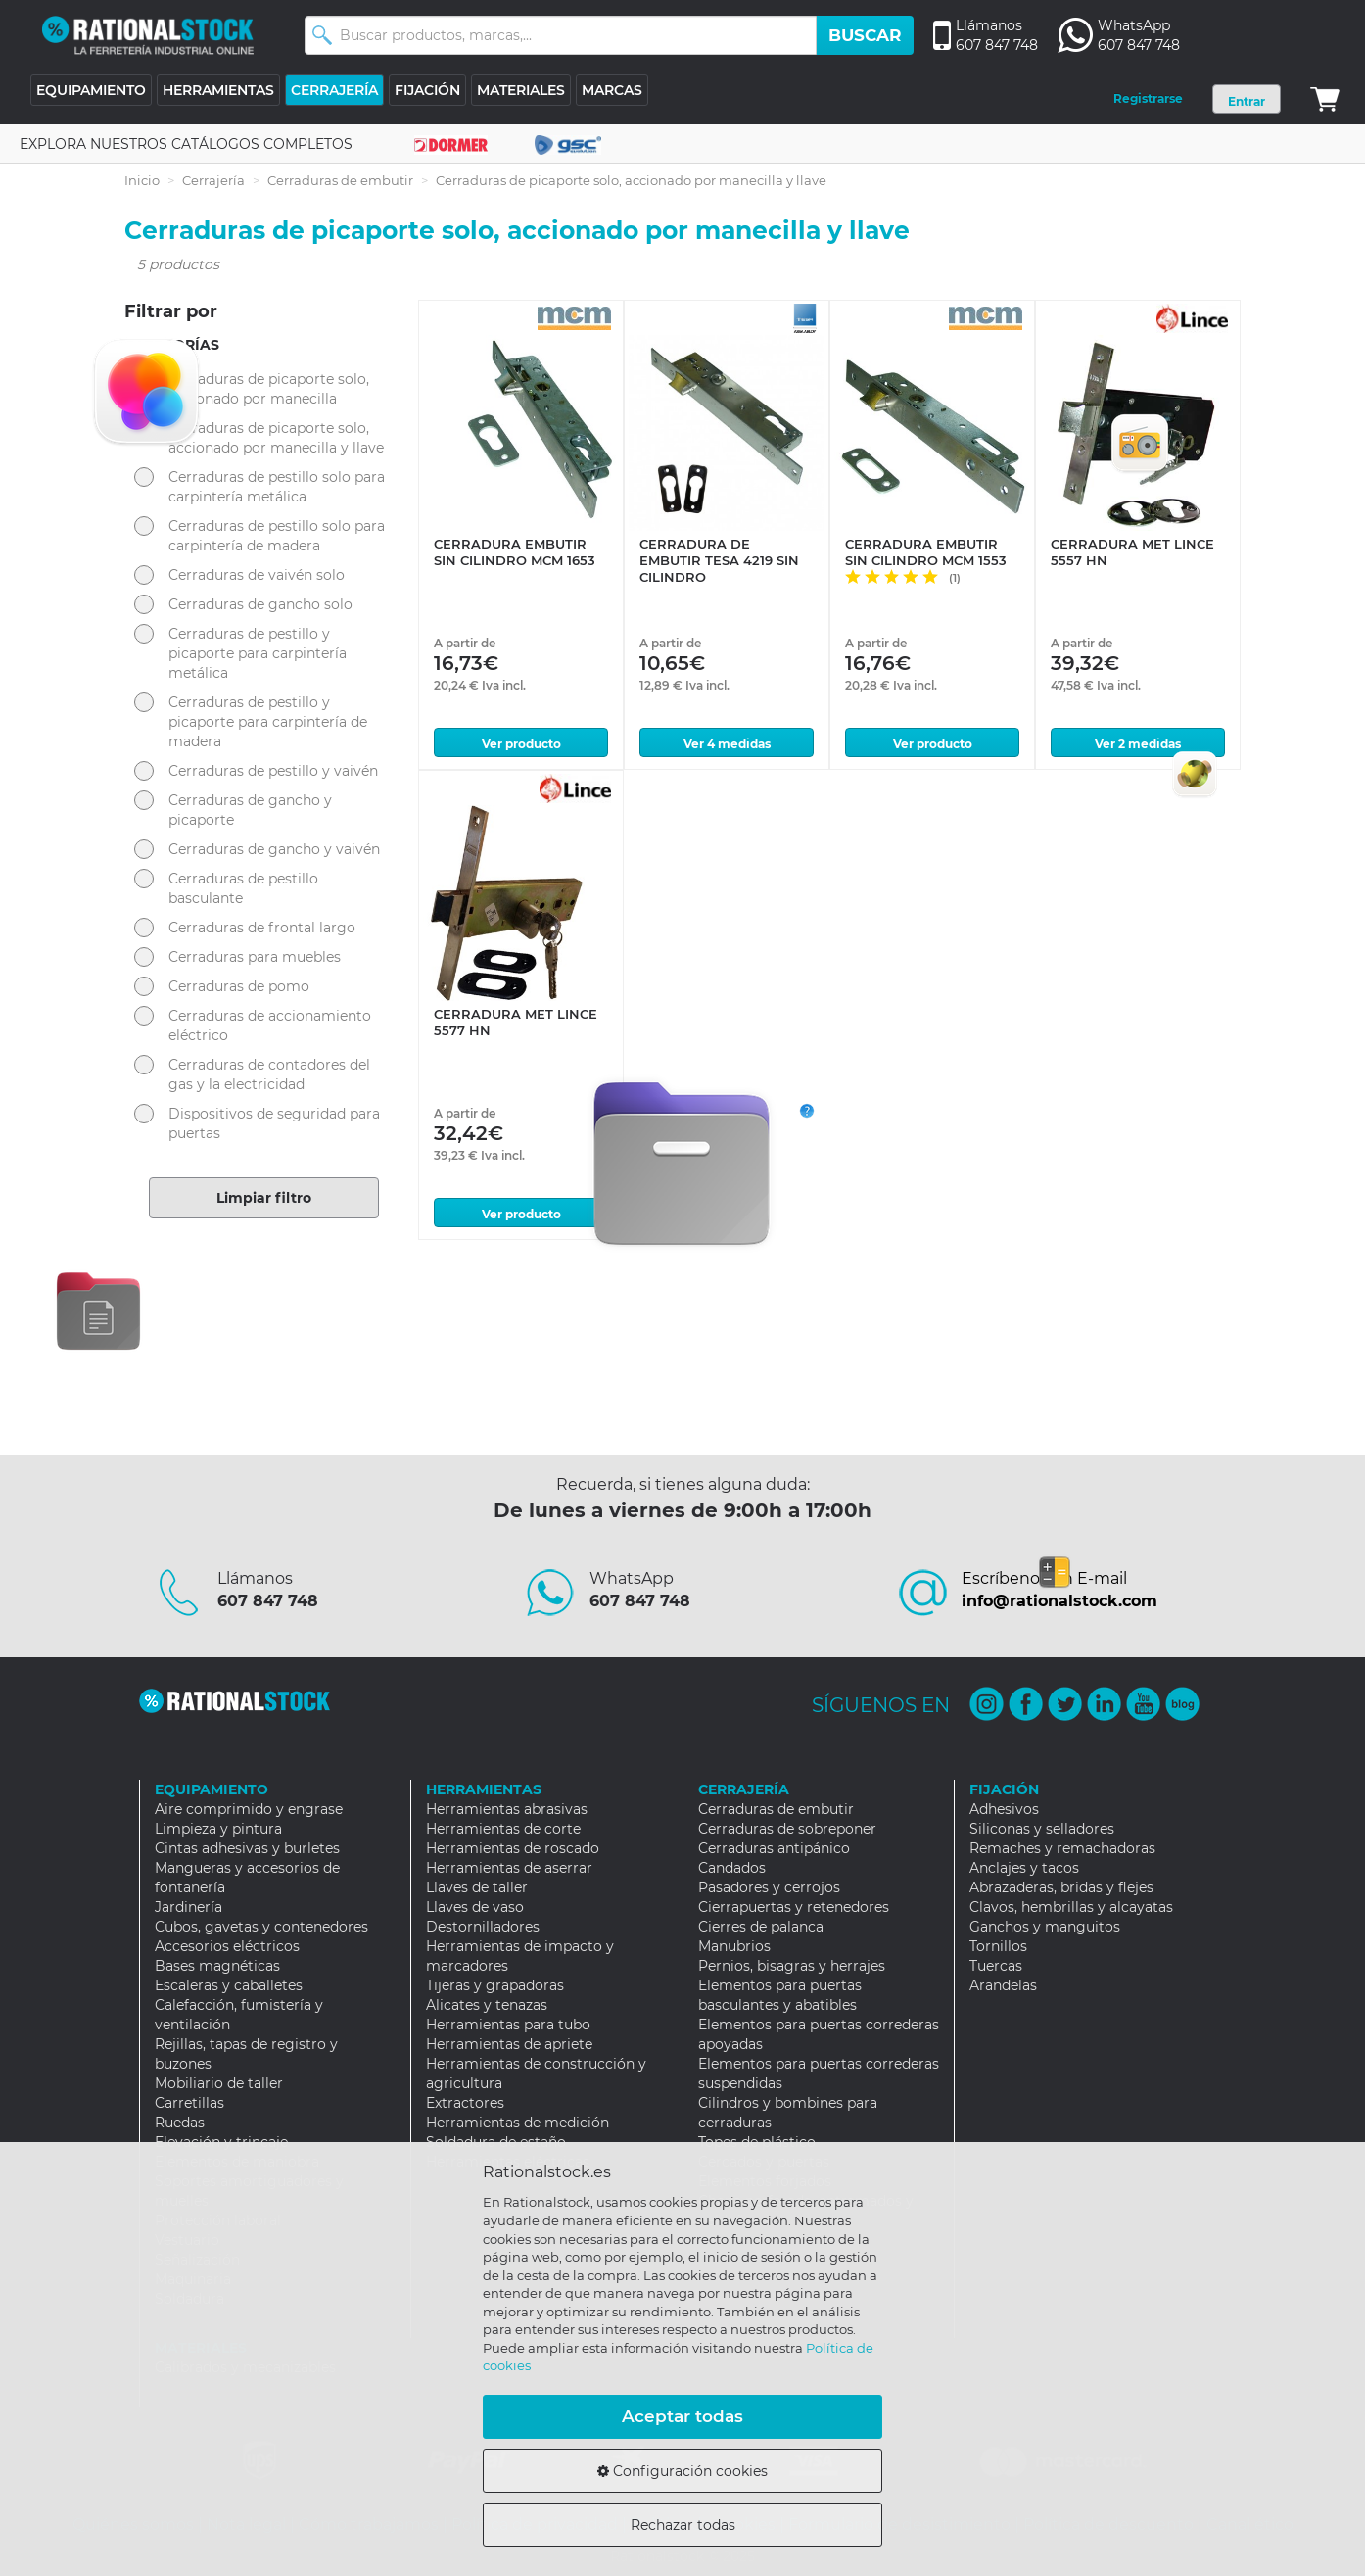  What do you see at coordinates (146, 391) in the screenshot?
I see `open Game Center app` at bounding box center [146, 391].